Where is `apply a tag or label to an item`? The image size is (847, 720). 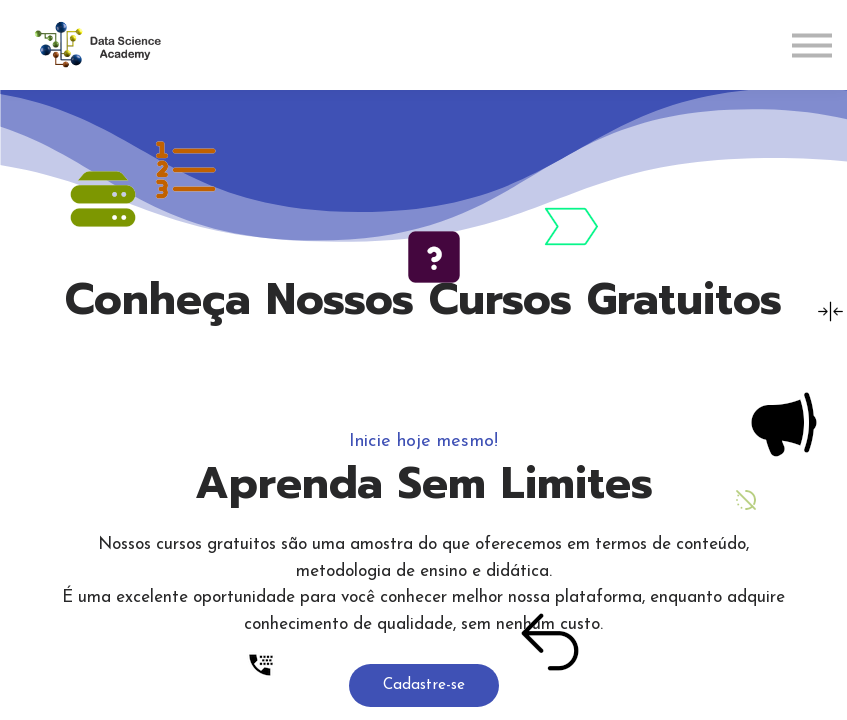
apply a tag or label to an item is located at coordinates (569, 226).